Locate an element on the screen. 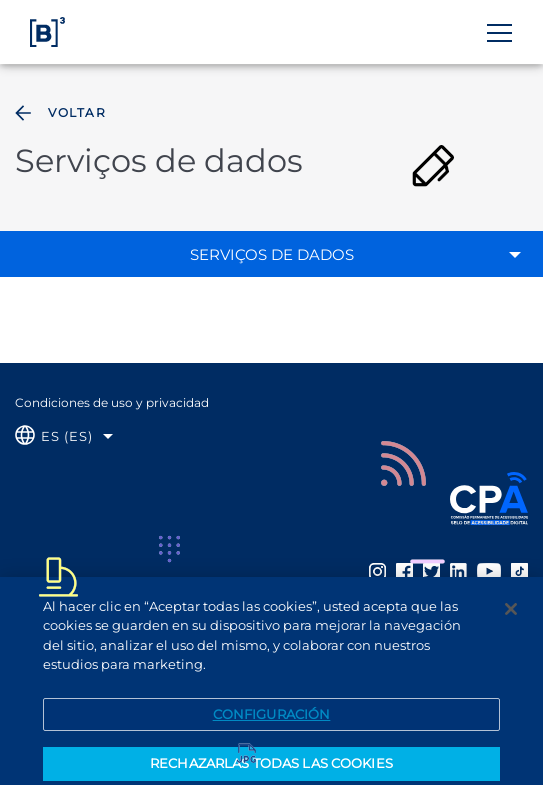  decrease quantity or value is located at coordinates (427, 561).